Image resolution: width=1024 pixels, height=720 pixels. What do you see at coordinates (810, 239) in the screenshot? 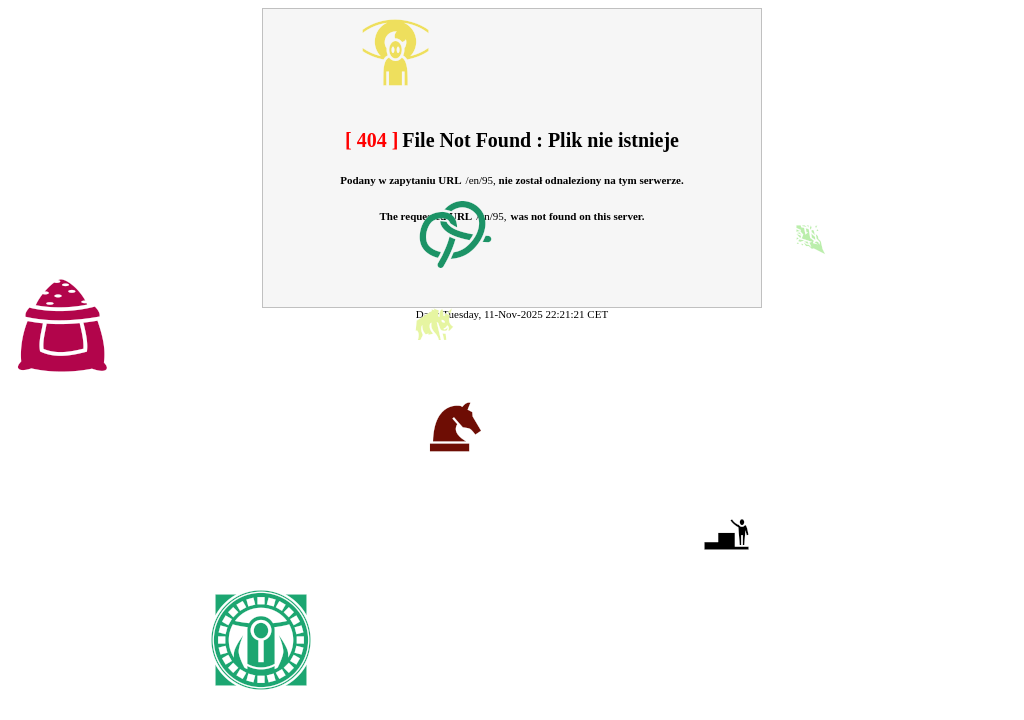
I see `select ice spear ability or spell` at bounding box center [810, 239].